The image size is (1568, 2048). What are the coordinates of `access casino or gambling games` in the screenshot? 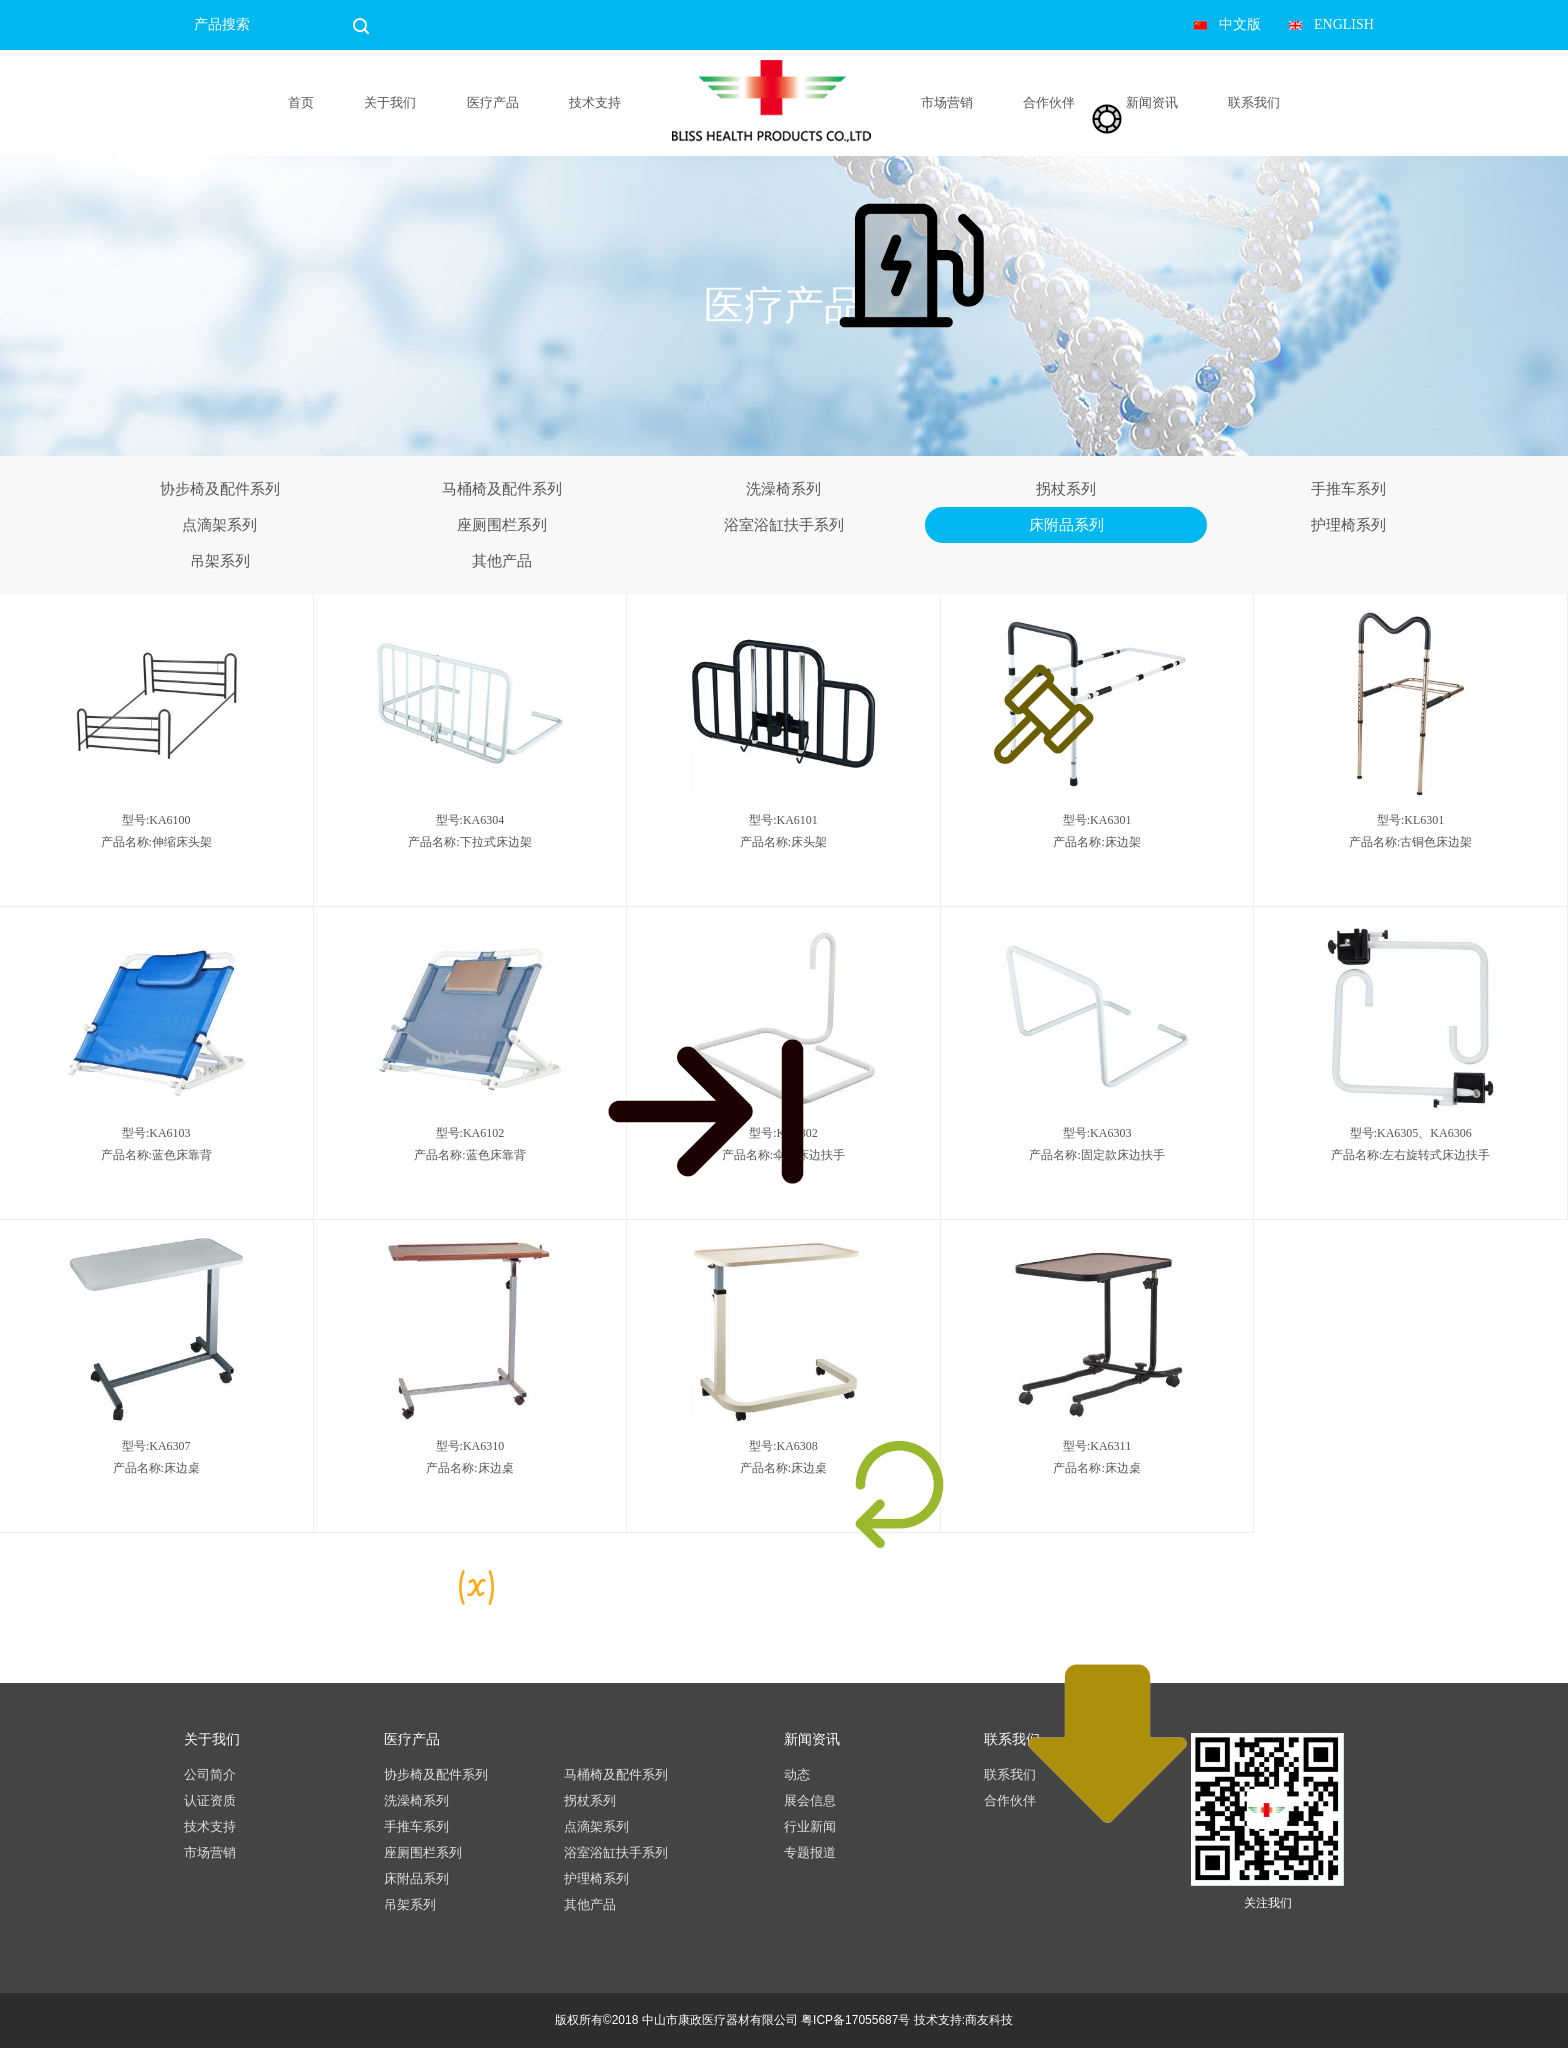 It's located at (1107, 119).